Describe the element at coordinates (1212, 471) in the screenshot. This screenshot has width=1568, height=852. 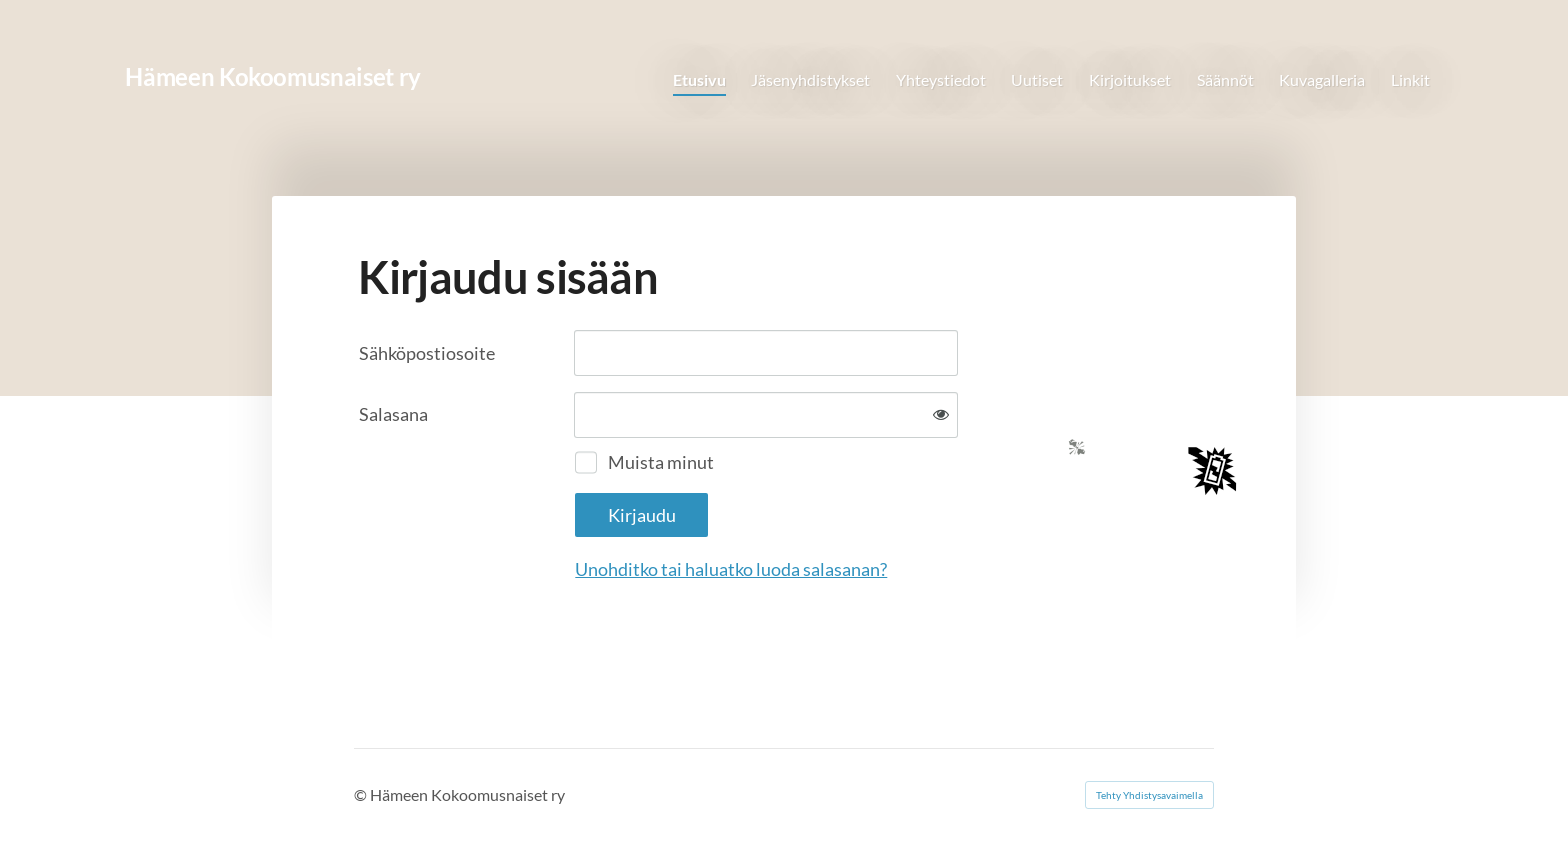
I see `boost or recharge energy` at that location.